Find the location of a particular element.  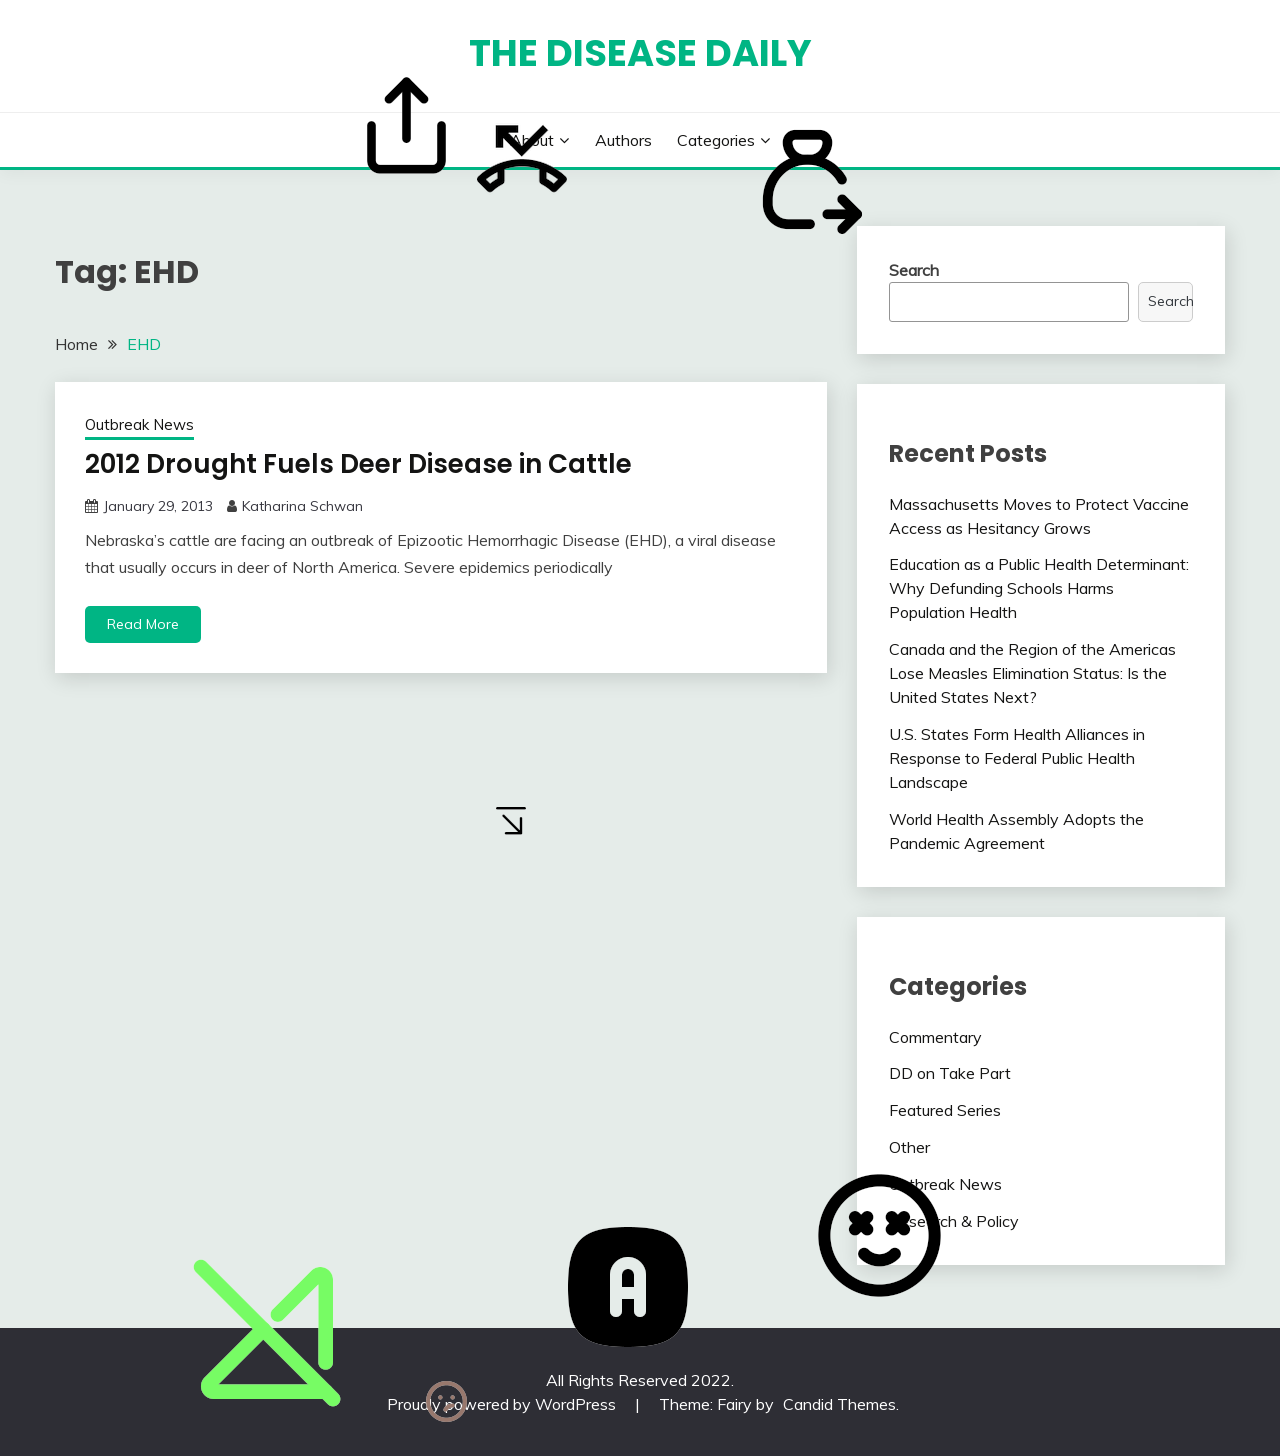

move item to bottom-right corner is located at coordinates (511, 822).